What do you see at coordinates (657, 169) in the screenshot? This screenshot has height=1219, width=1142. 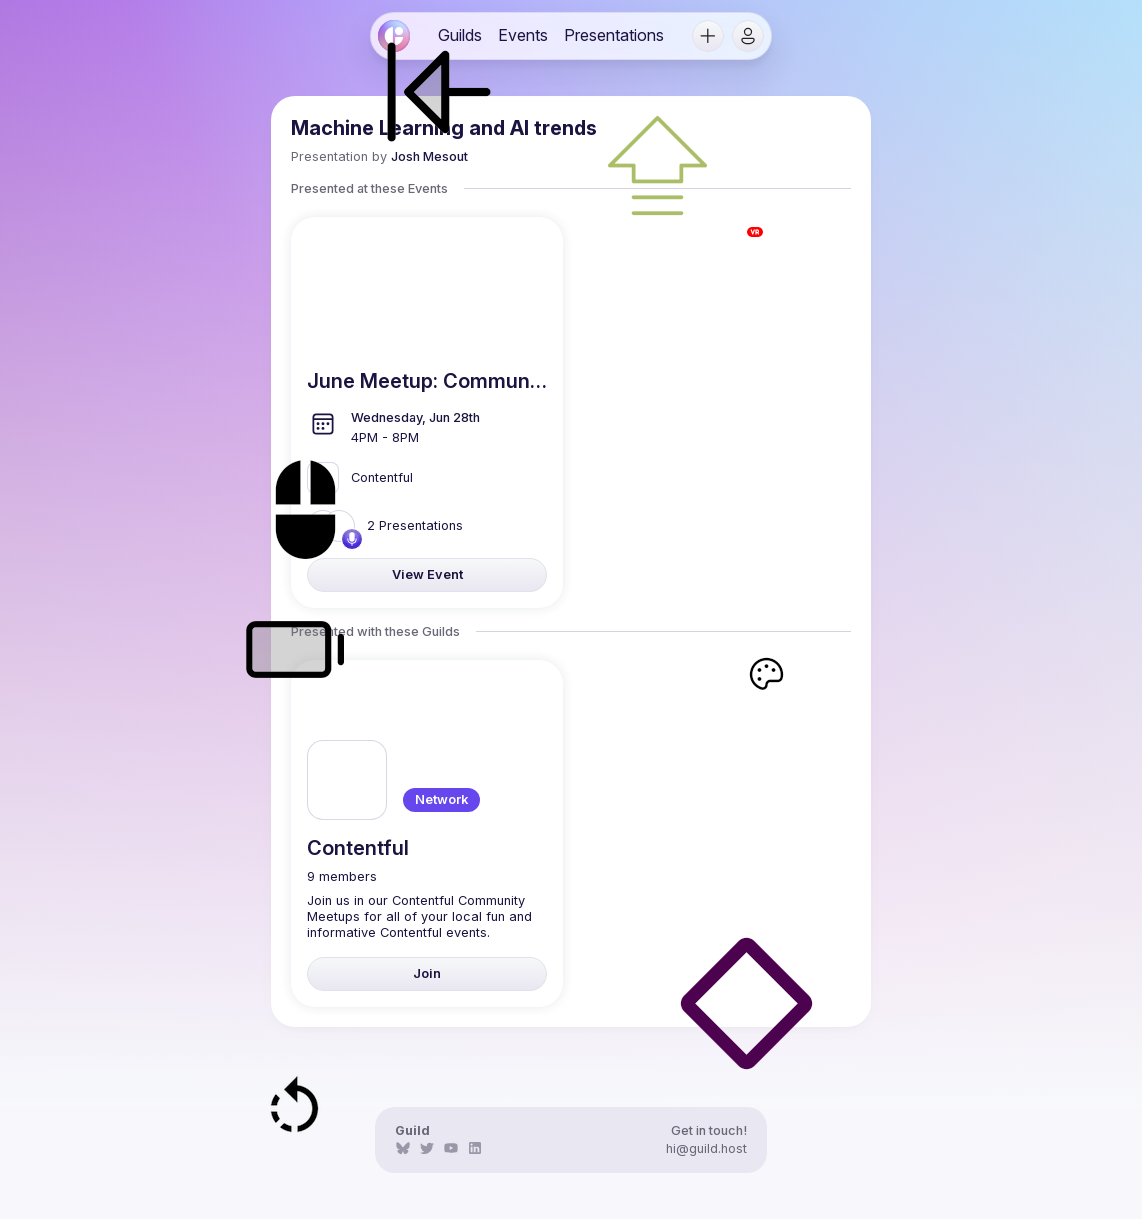 I see `upload multiple files or items` at bounding box center [657, 169].